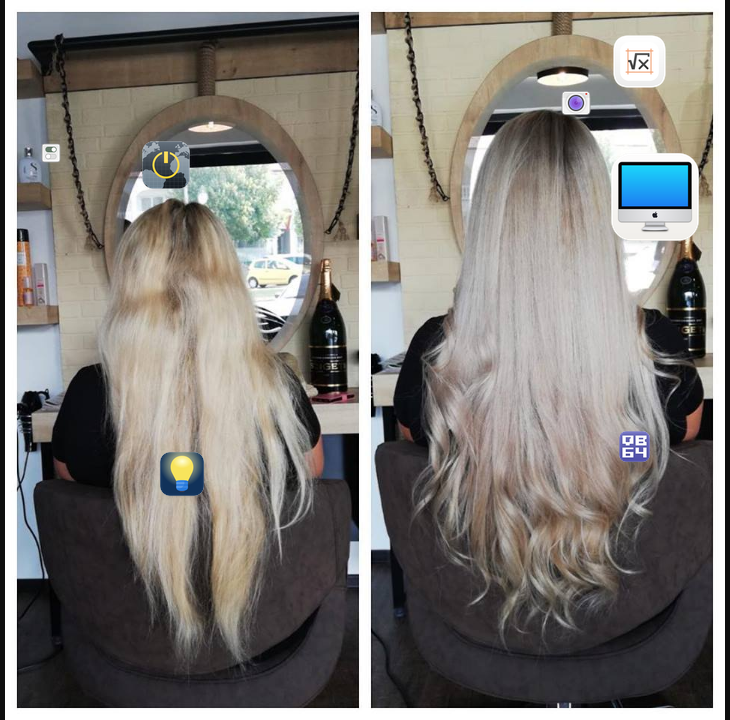 This screenshot has height=720, width=730. Describe the element at coordinates (655, 197) in the screenshot. I see `open variety wallpaper changer app` at that location.